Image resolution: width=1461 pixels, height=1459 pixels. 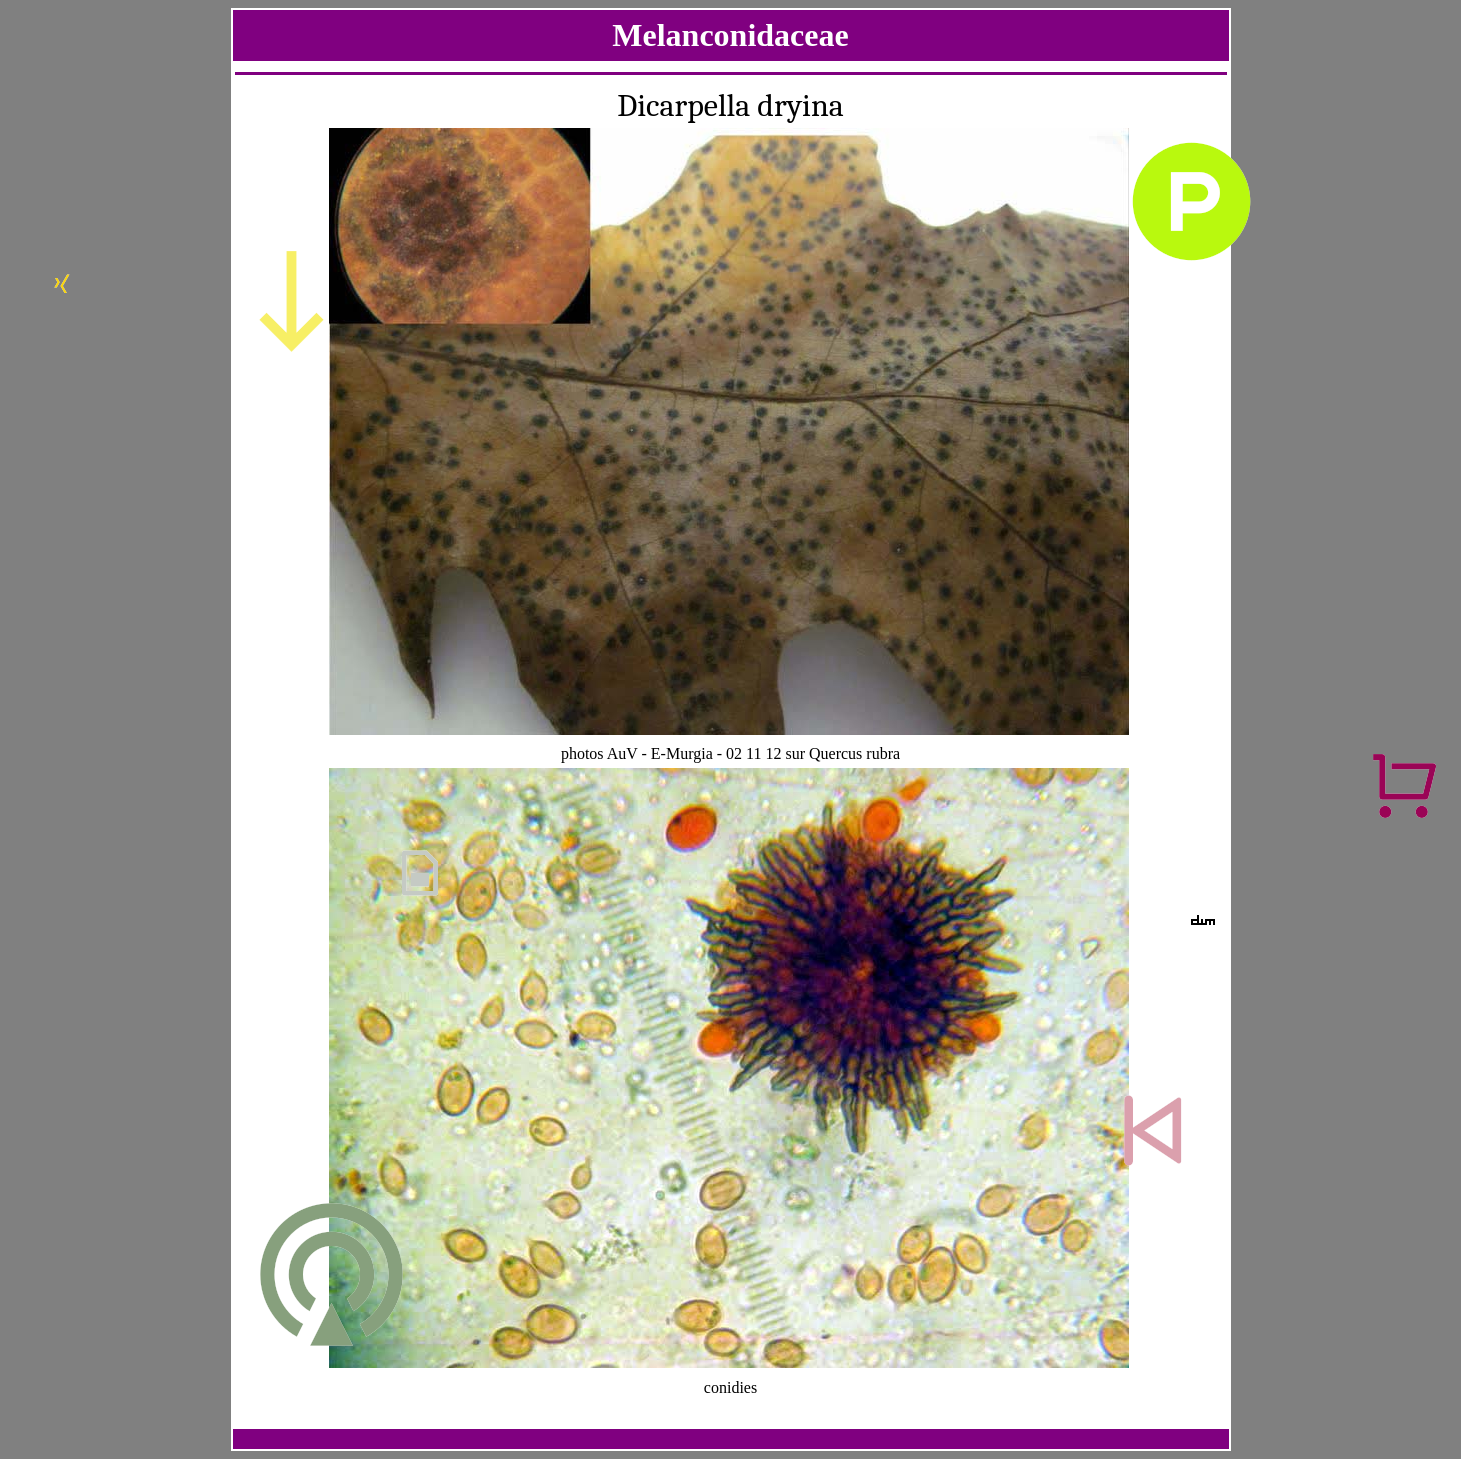 I want to click on enable GPS or location tracking, so click(x=331, y=1274).